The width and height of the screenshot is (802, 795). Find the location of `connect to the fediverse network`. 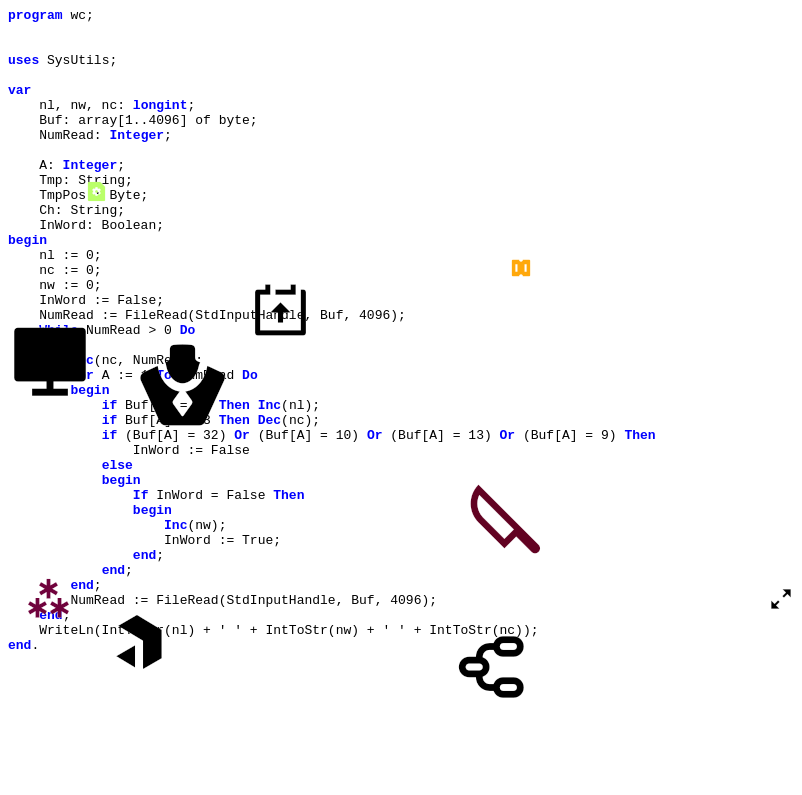

connect to the fediverse network is located at coordinates (48, 599).